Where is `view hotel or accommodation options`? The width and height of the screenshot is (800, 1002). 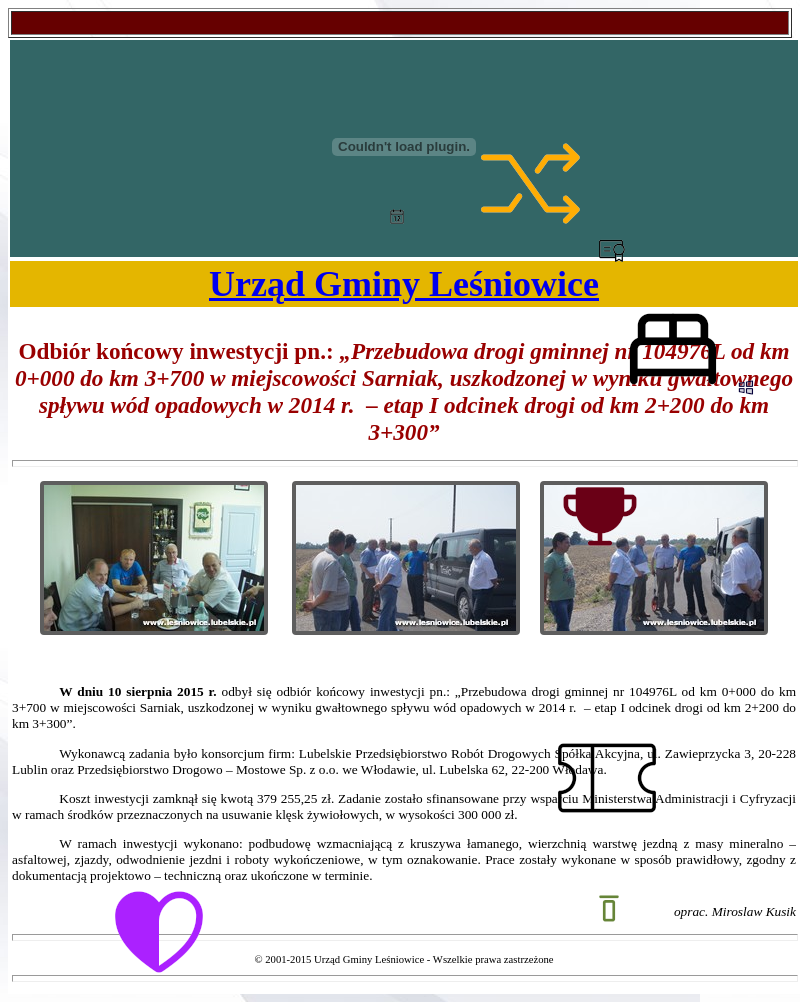
view hotel or accommodation options is located at coordinates (673, 349).